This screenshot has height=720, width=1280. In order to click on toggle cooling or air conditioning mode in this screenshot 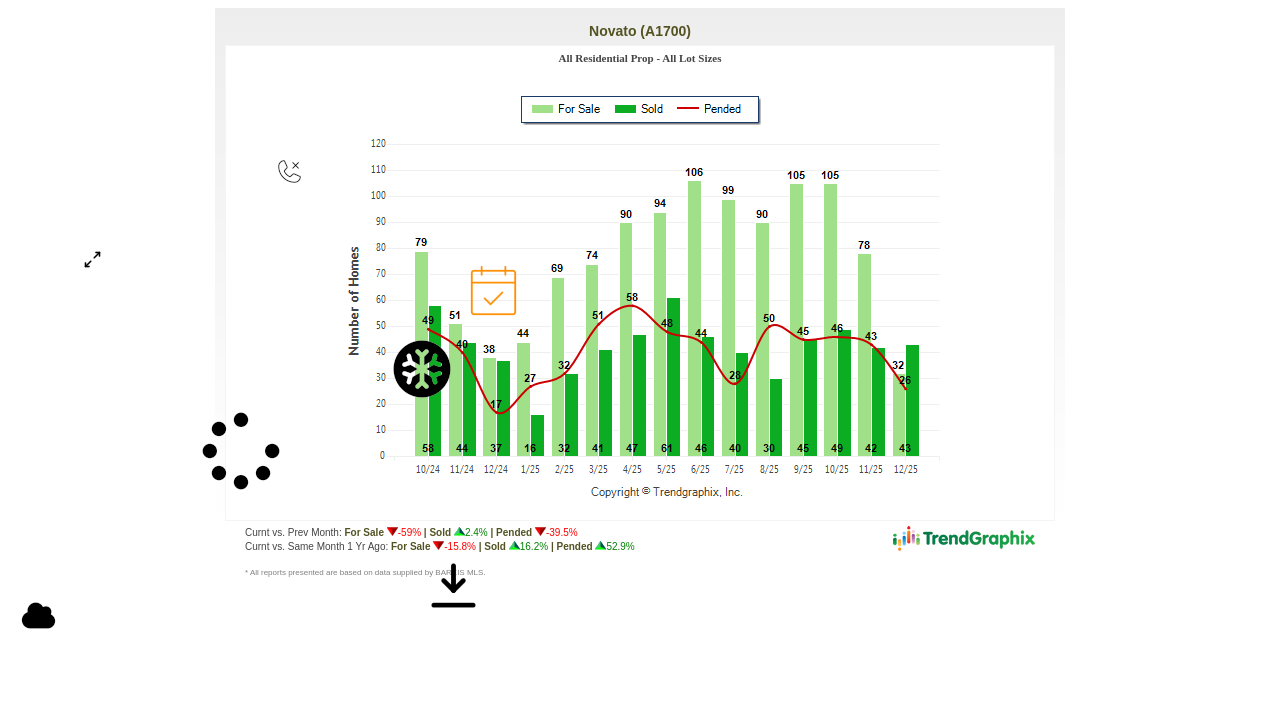, I will do `click(422, 369)`.